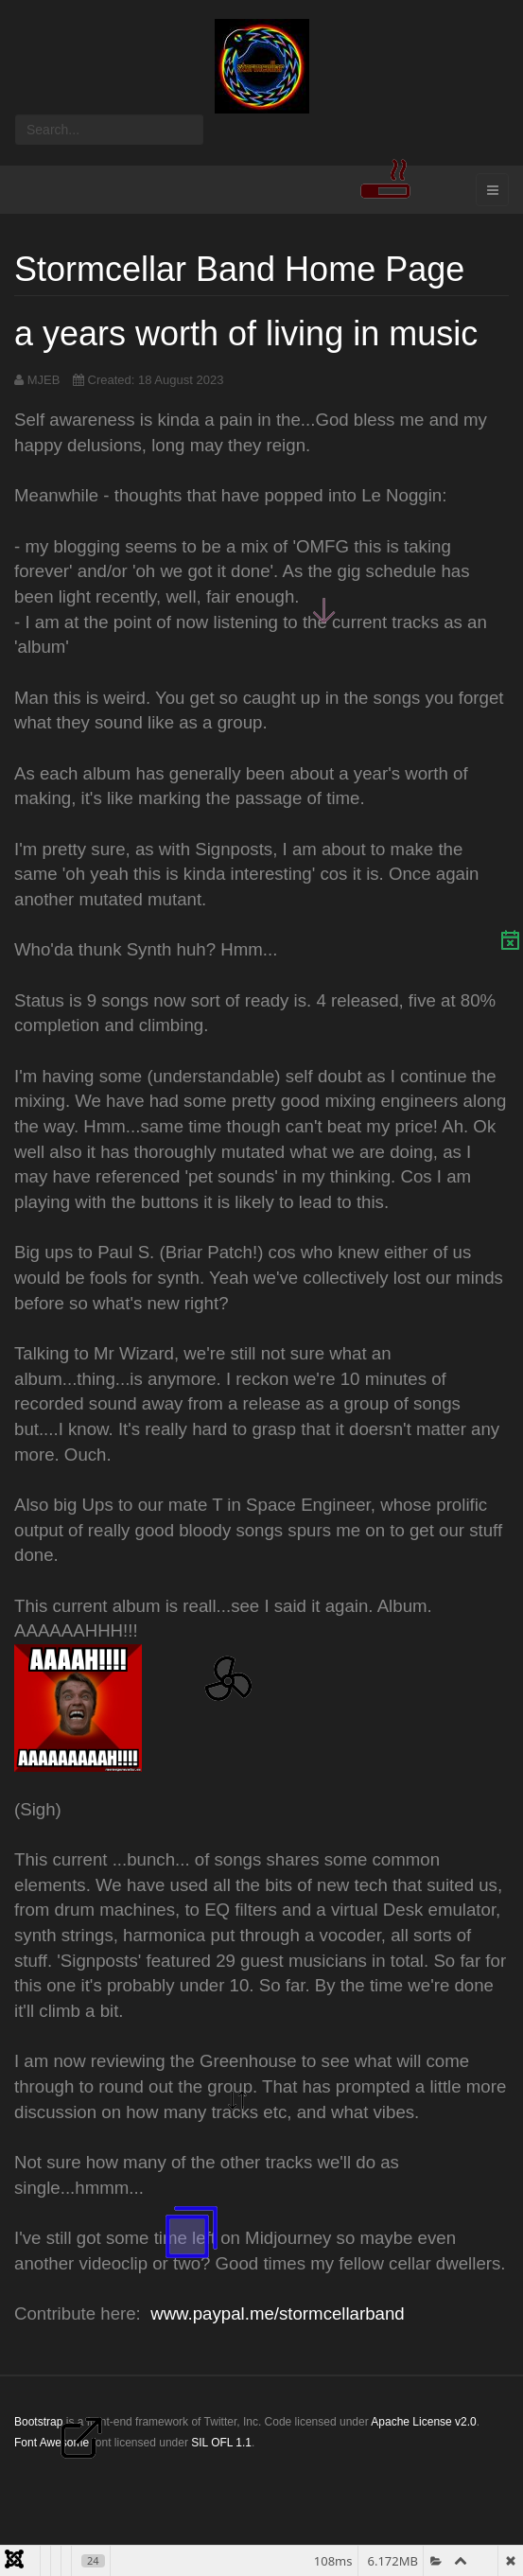 This screenshot has width=523, height=2576. What do you see at coordinates (323, 610) in the screenshot?
I see `scroll down or view more content below` at bounding box center [323, 610].